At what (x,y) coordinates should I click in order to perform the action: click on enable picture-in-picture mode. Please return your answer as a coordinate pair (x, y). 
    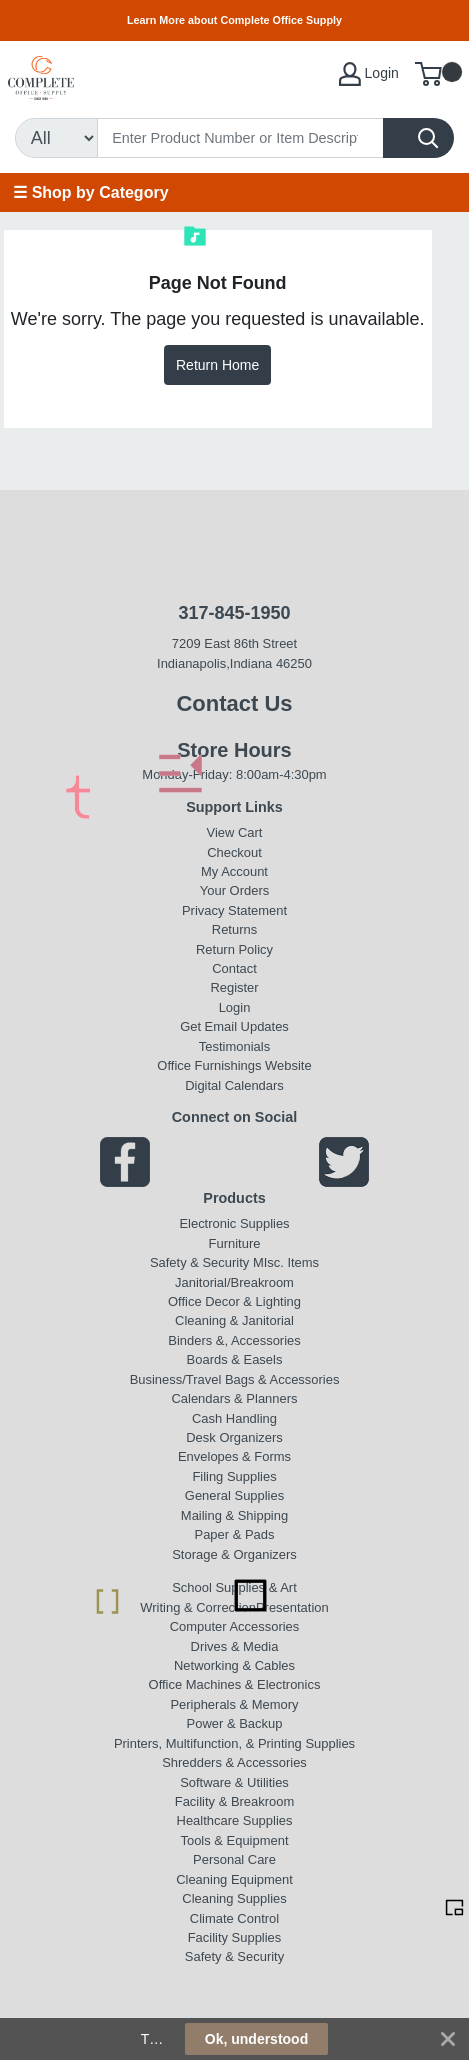
    Looking at the image, I should click on (454, 1907).